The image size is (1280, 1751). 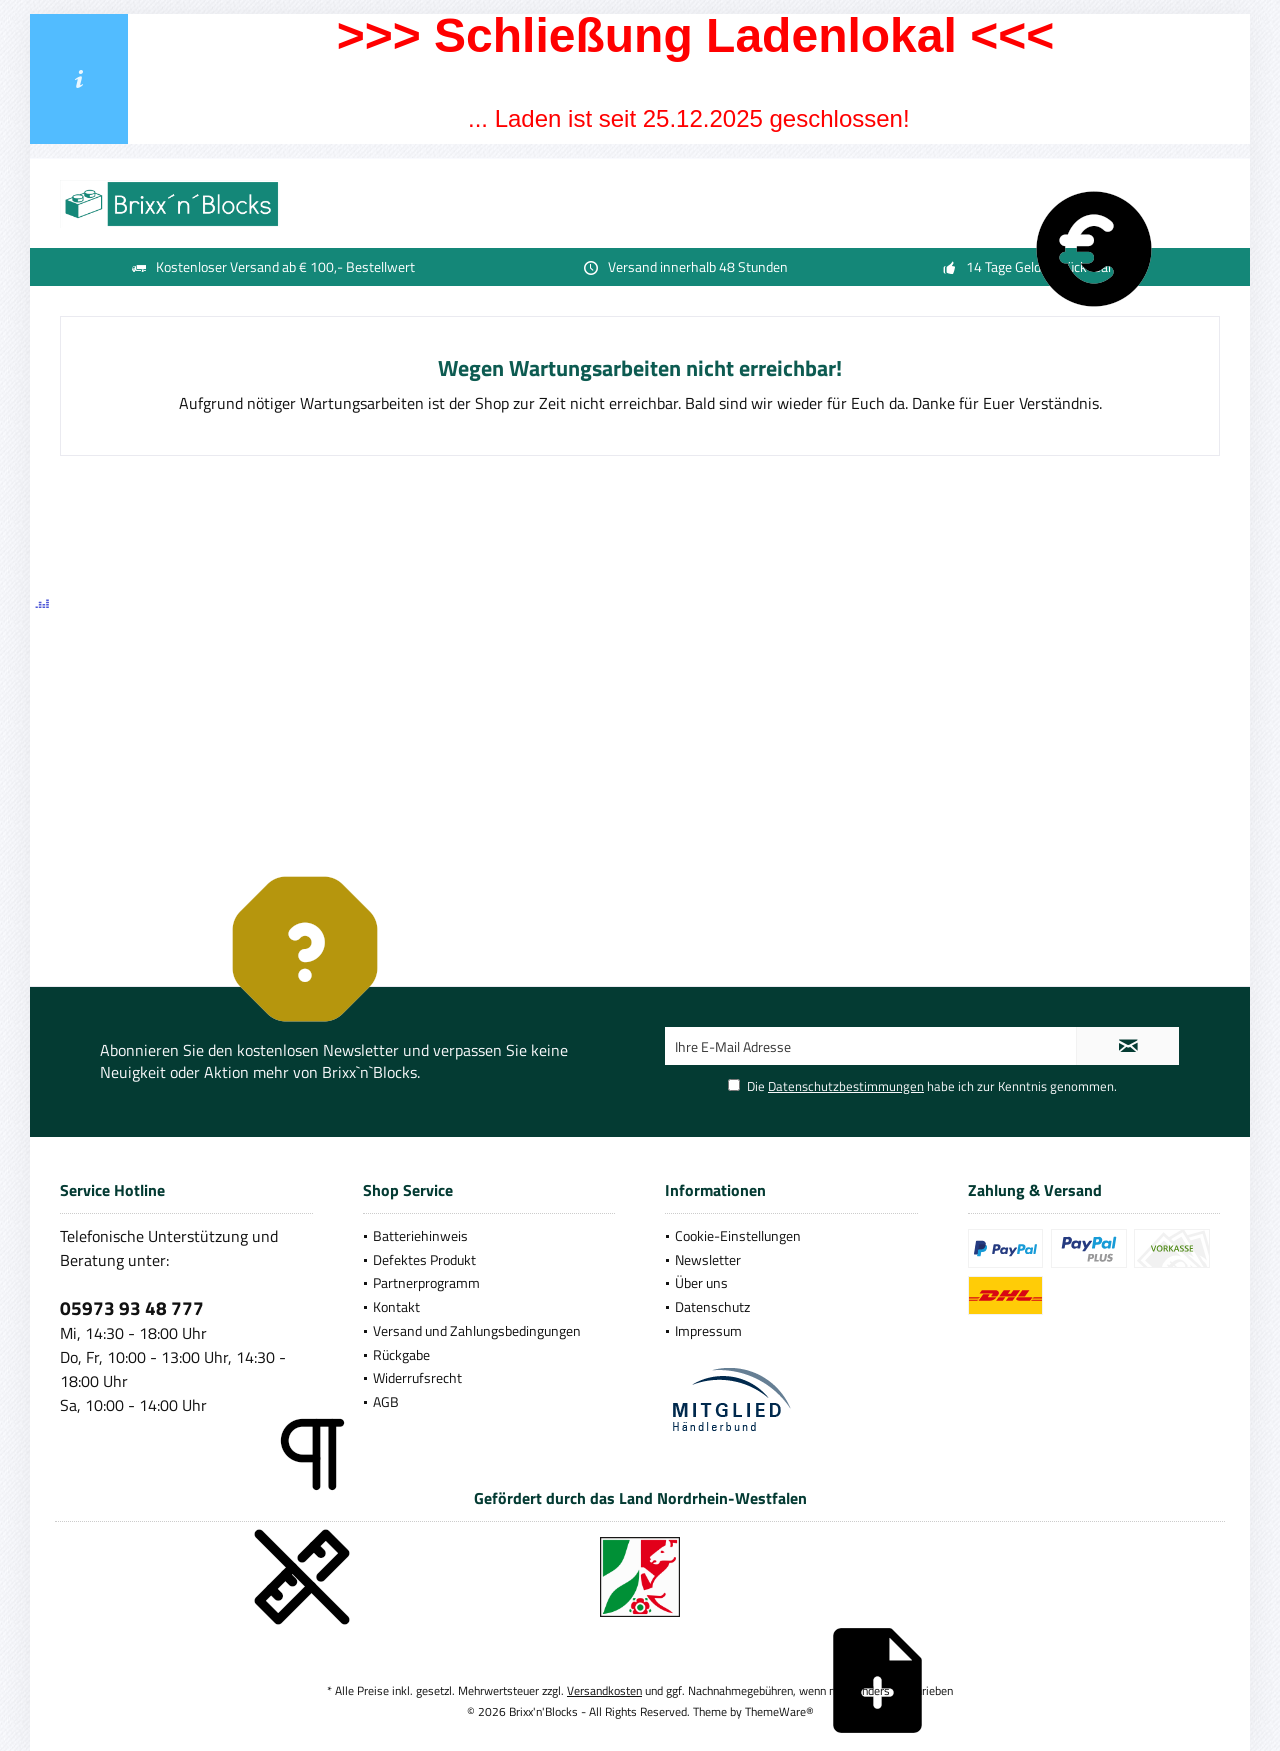 I want to click on access help or support options, so click(x=305, y=949).